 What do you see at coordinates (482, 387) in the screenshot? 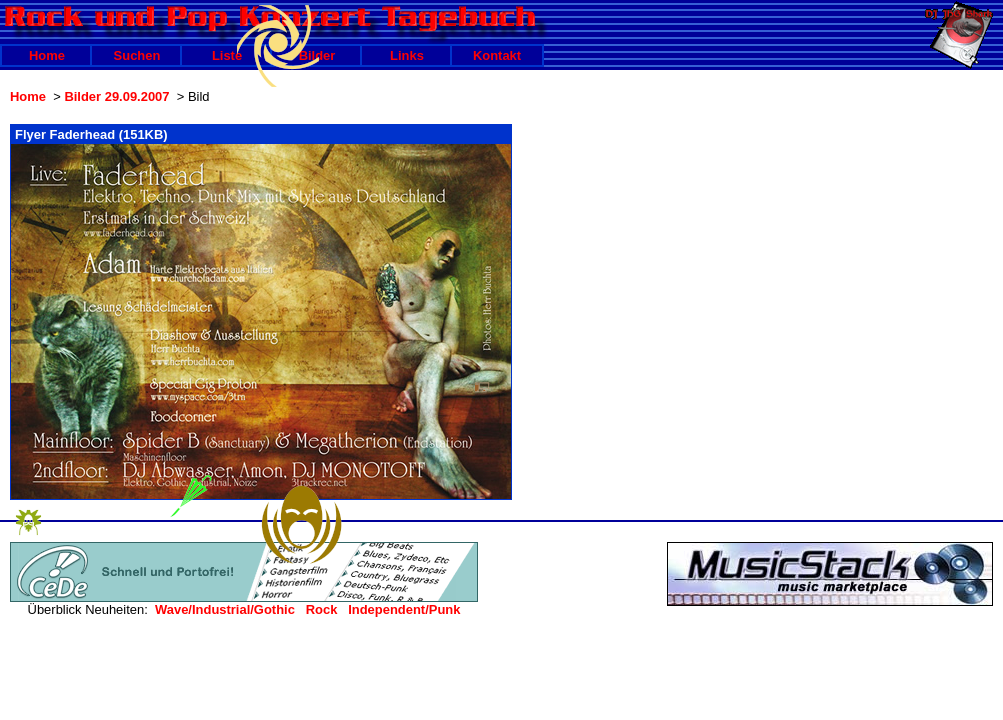
I see `access desktop or PC gaming mode` at bounding box center [482, 387].